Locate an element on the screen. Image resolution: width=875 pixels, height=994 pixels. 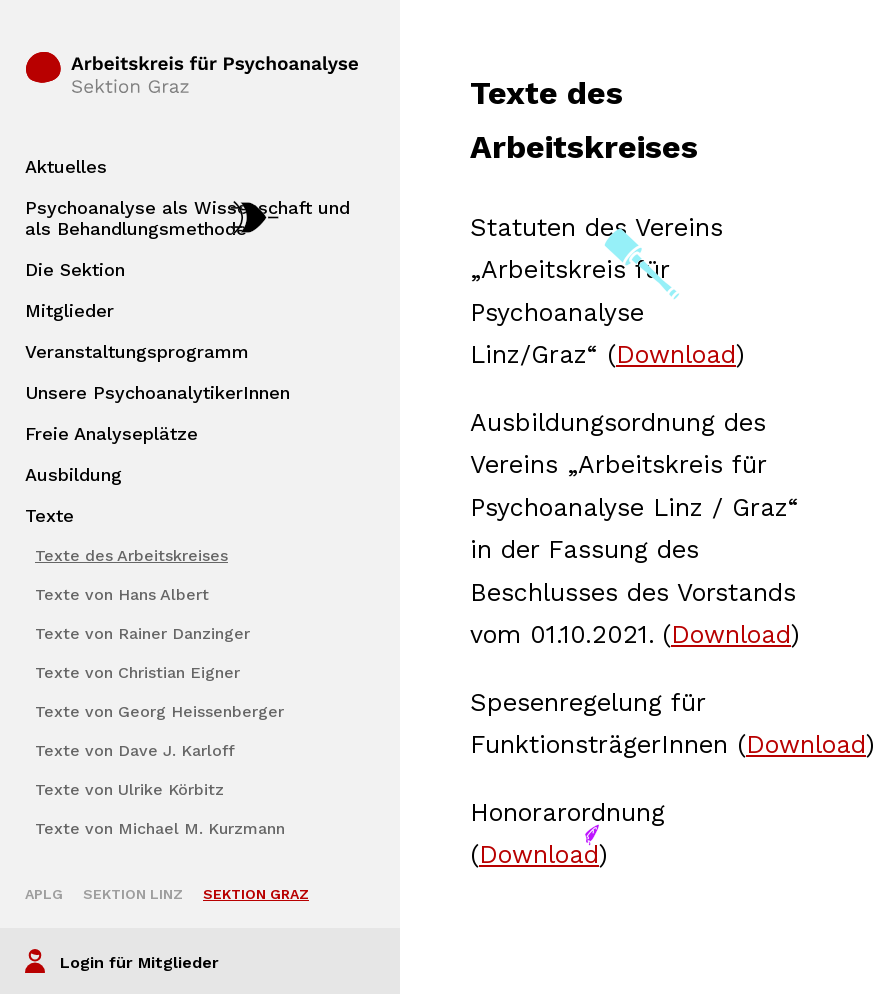
represents an XOR logic gate in a circuit diagram is located at coordinates (254, 217).